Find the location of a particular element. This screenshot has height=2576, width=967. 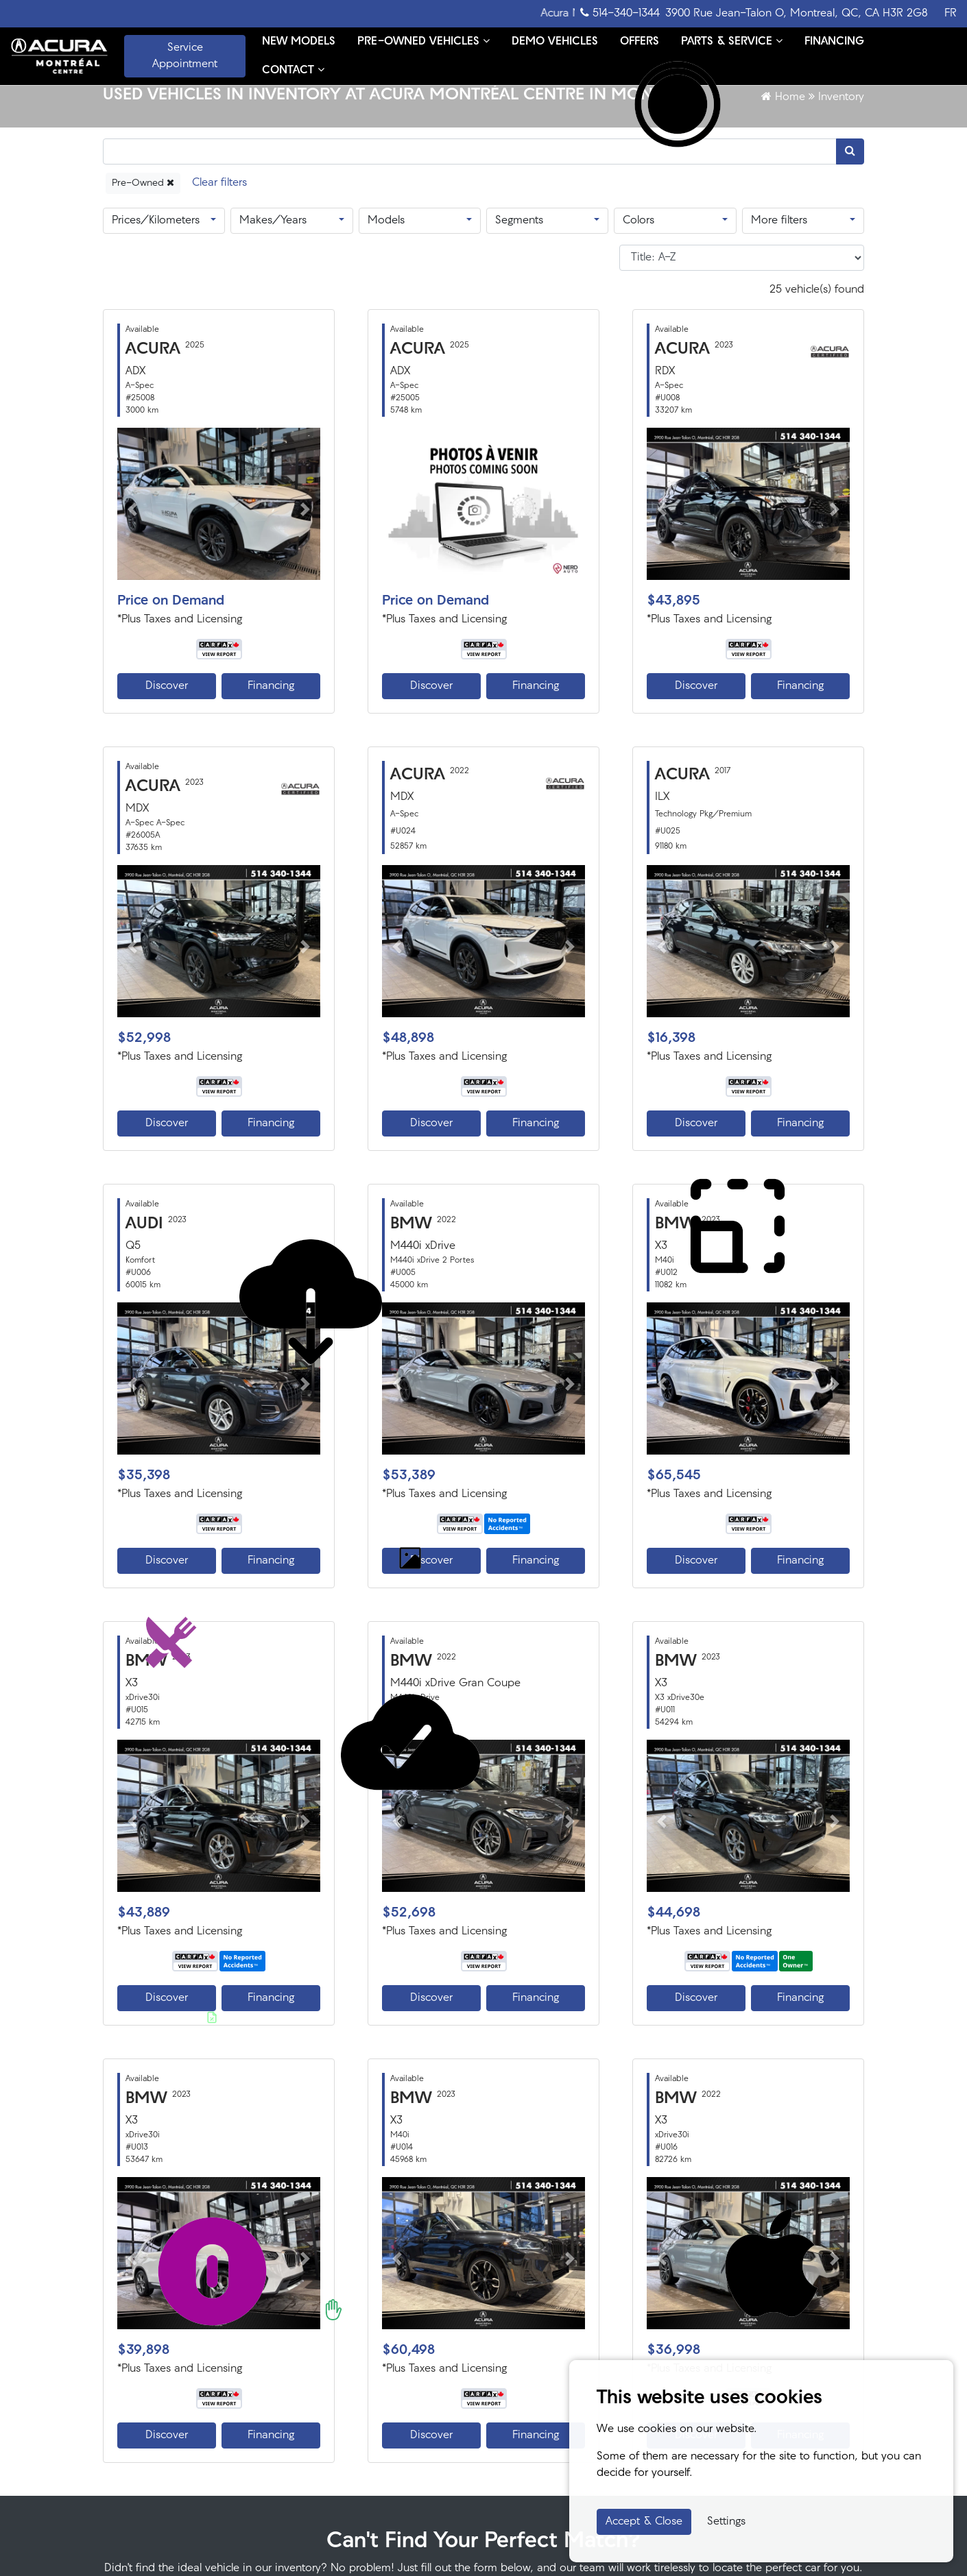

view document with percentage or discount details is located at coordinates (212, 2017).